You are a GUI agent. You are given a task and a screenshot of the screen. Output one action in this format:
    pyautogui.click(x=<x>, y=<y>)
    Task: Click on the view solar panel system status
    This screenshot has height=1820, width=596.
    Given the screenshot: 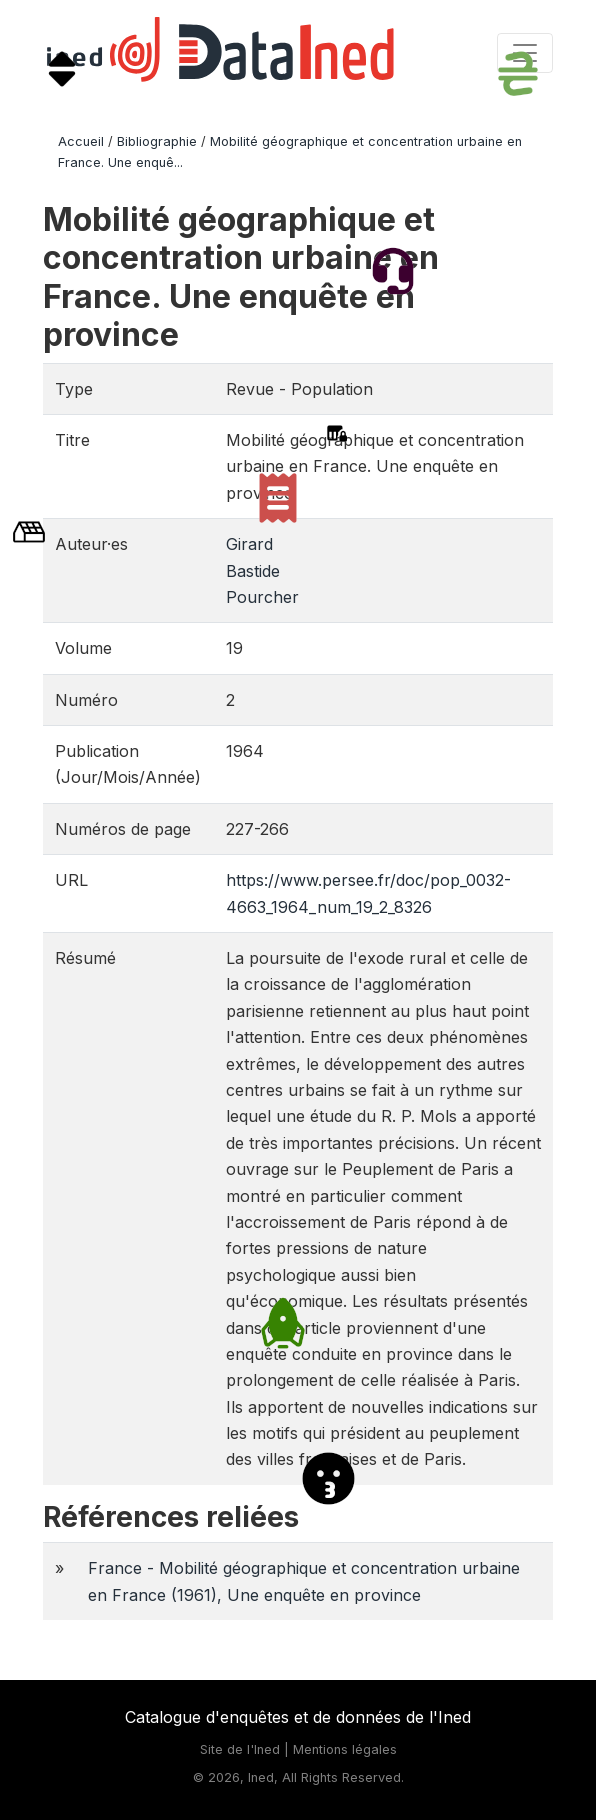 What is the action you would take?
    pyautogui.click(x=29, y=533)
    